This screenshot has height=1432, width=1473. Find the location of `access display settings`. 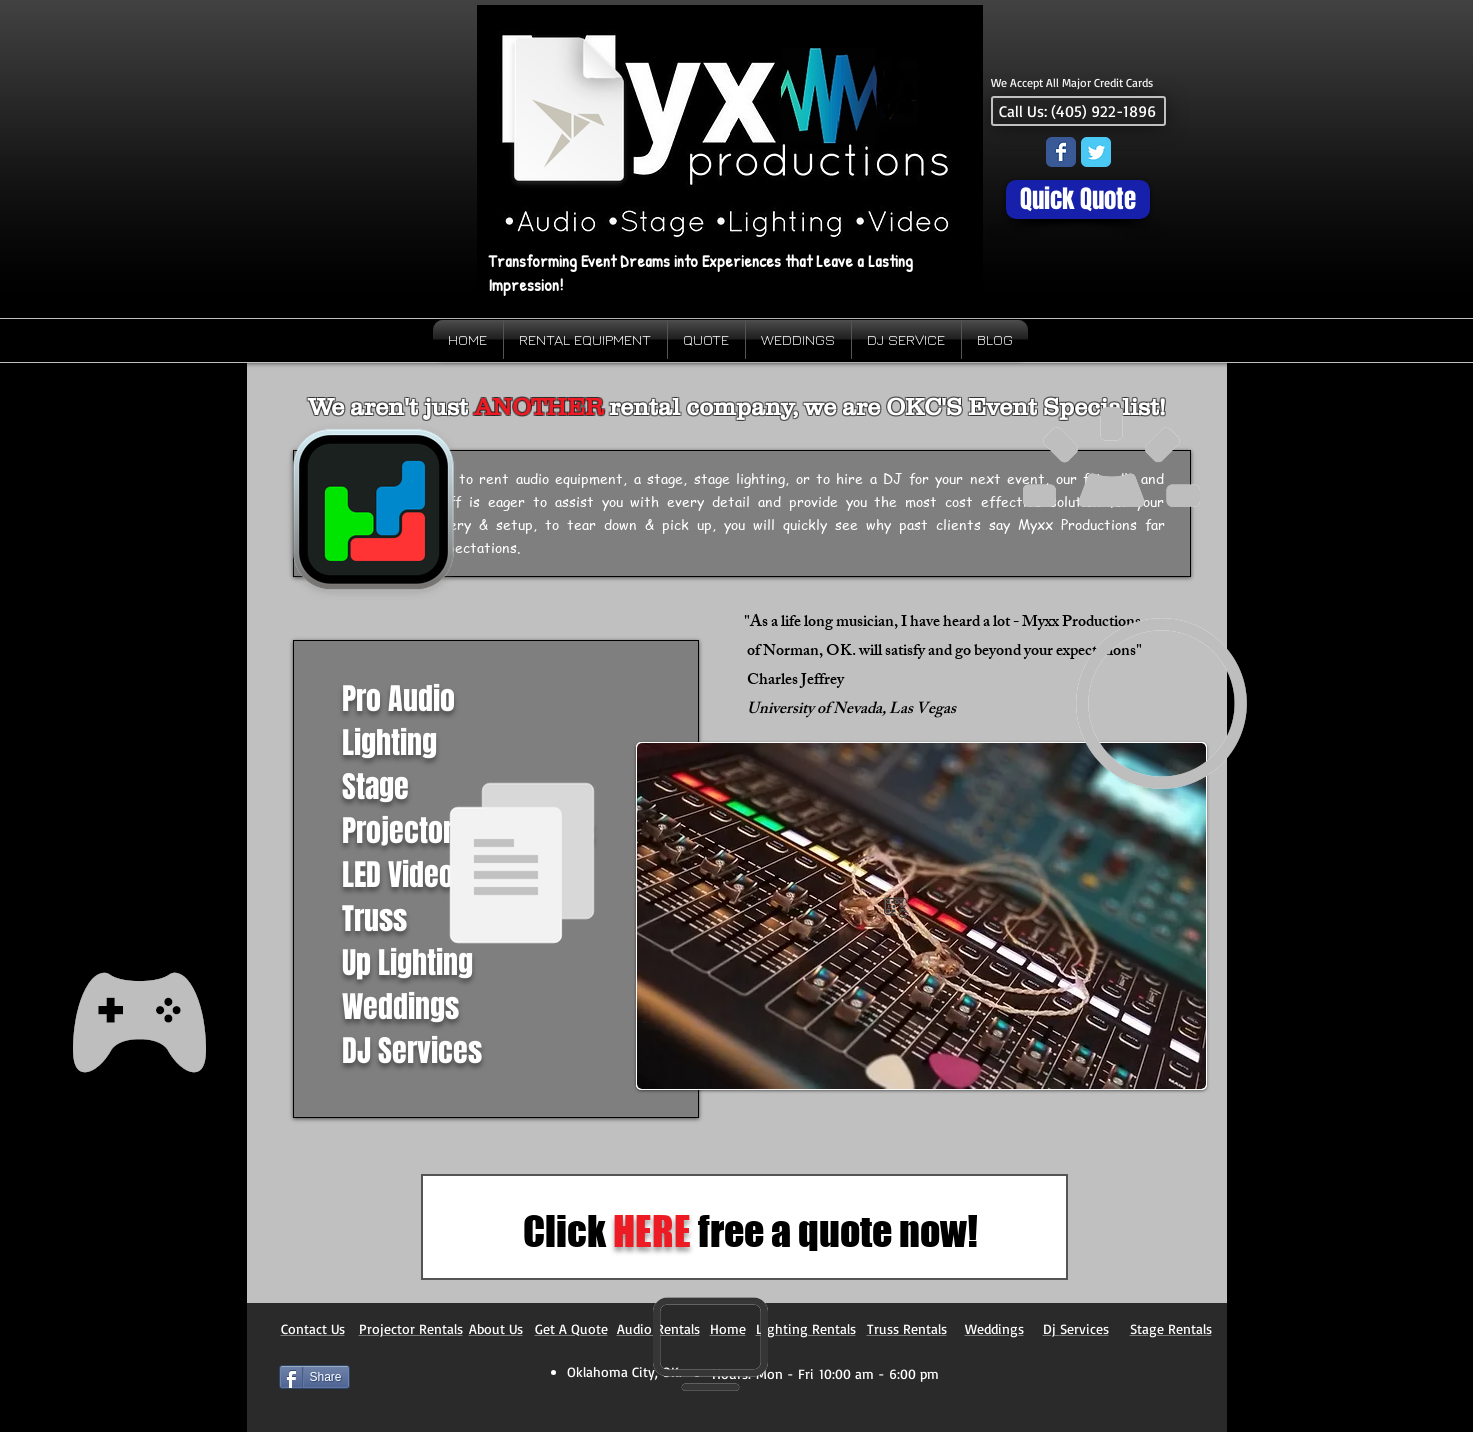

access display settings is located at coordinates (710, 1340).